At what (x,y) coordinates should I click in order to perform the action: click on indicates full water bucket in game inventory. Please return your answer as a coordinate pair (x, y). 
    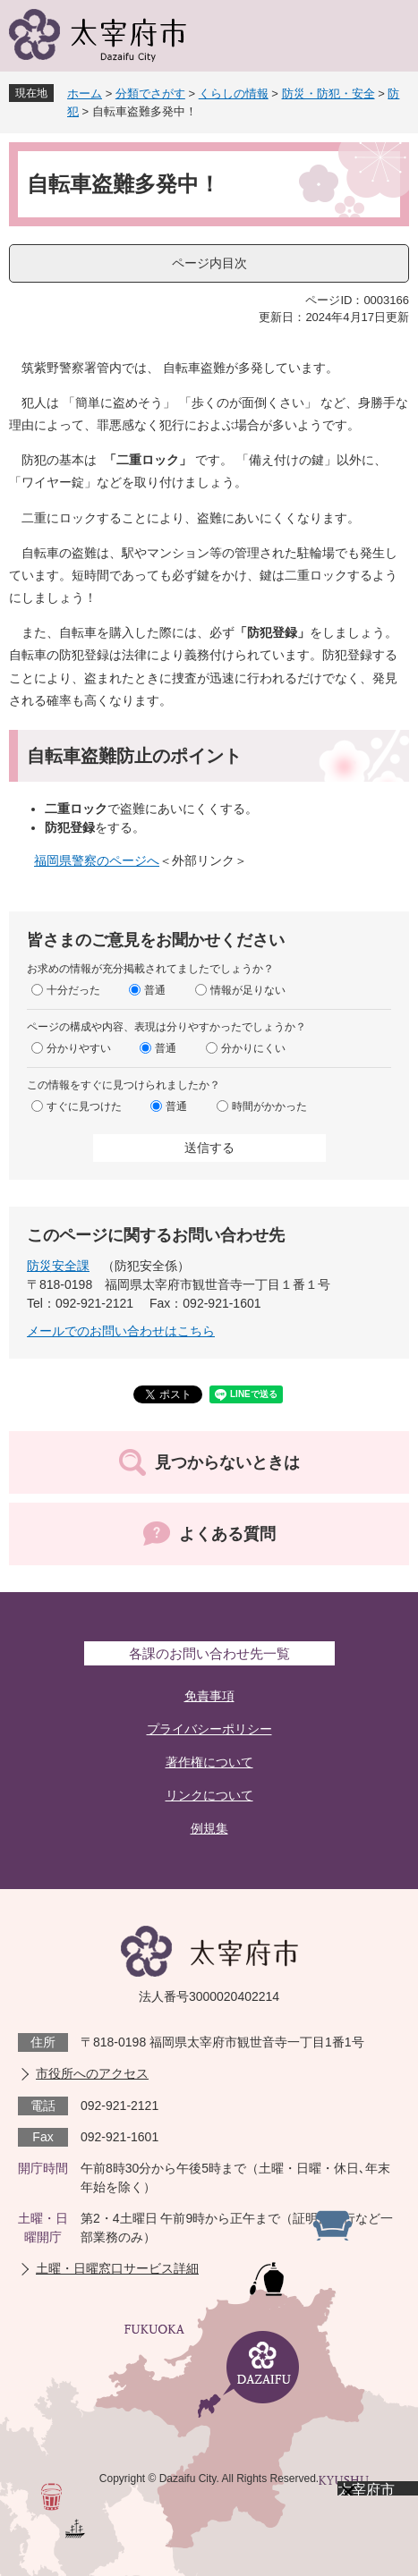
    Looking at the image, I should click on (51, 2496).